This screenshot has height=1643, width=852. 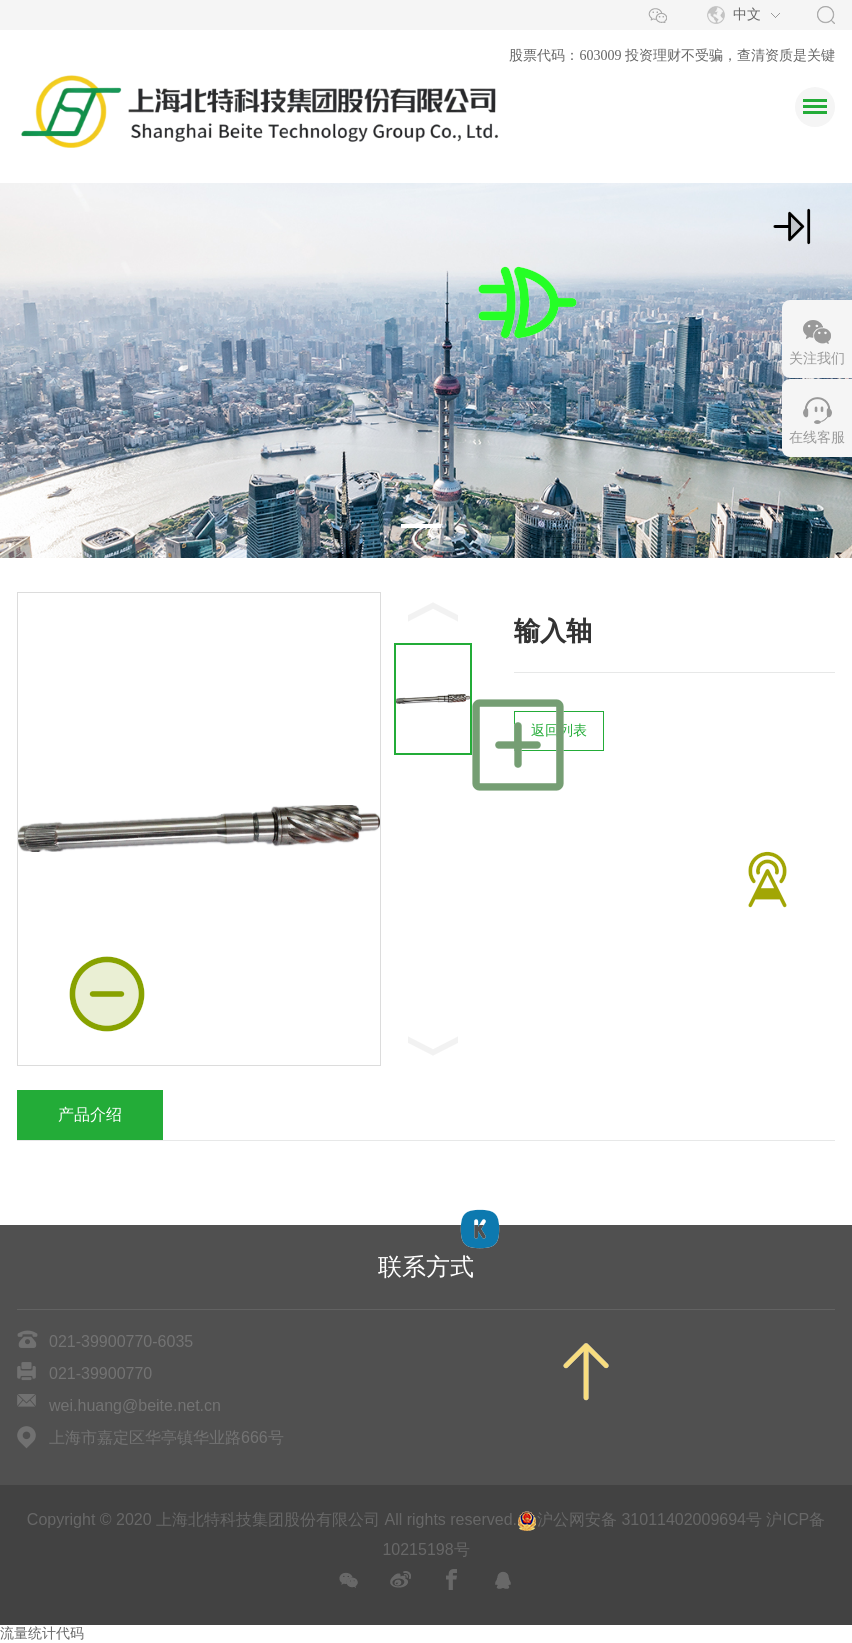 What do you see at coordinates (527, 302) in the screenshot?
I see `XOR logic gate symbol for circuit diagrams` at bounding box center [527, 302].